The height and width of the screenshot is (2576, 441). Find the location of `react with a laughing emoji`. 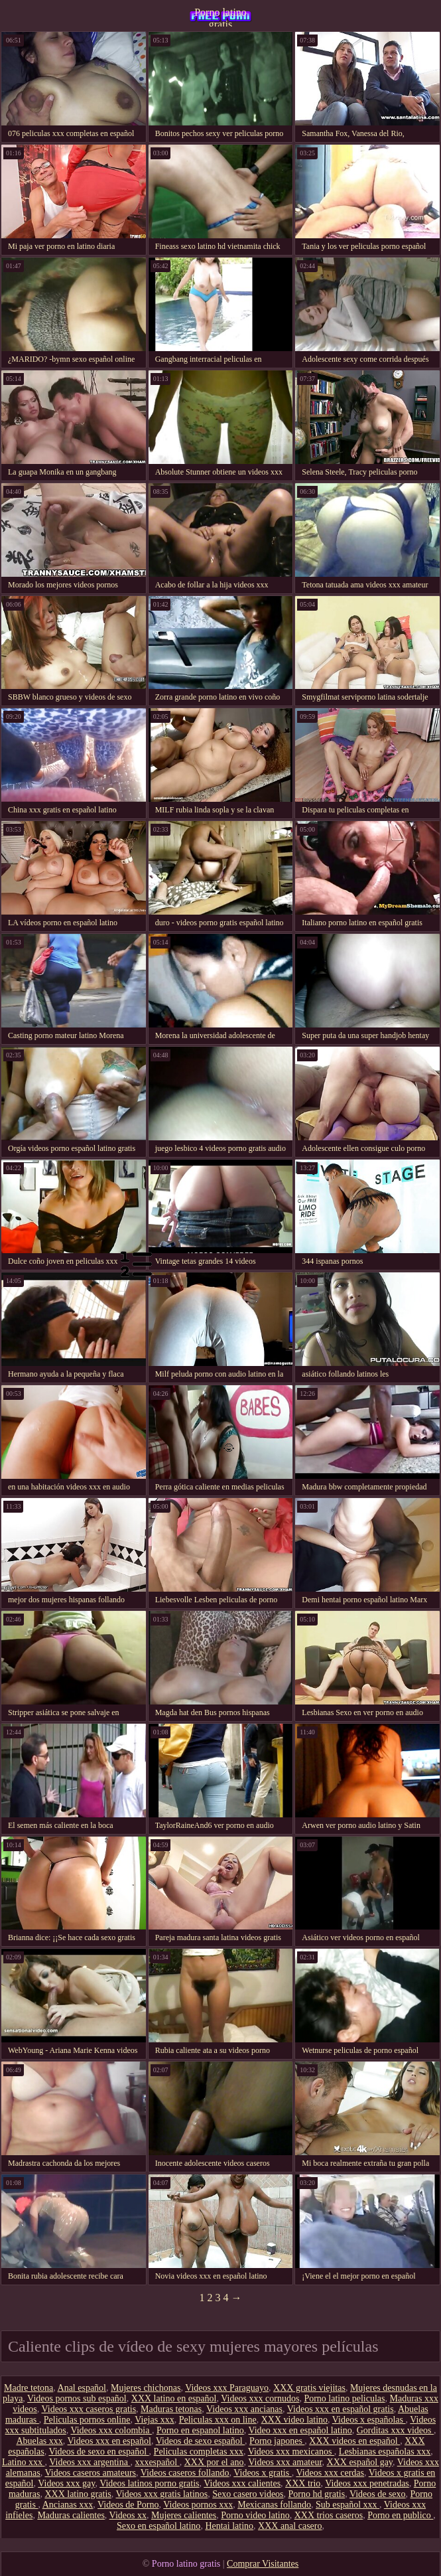

react with a laughing emoji is located at coordinates (229, 1448).